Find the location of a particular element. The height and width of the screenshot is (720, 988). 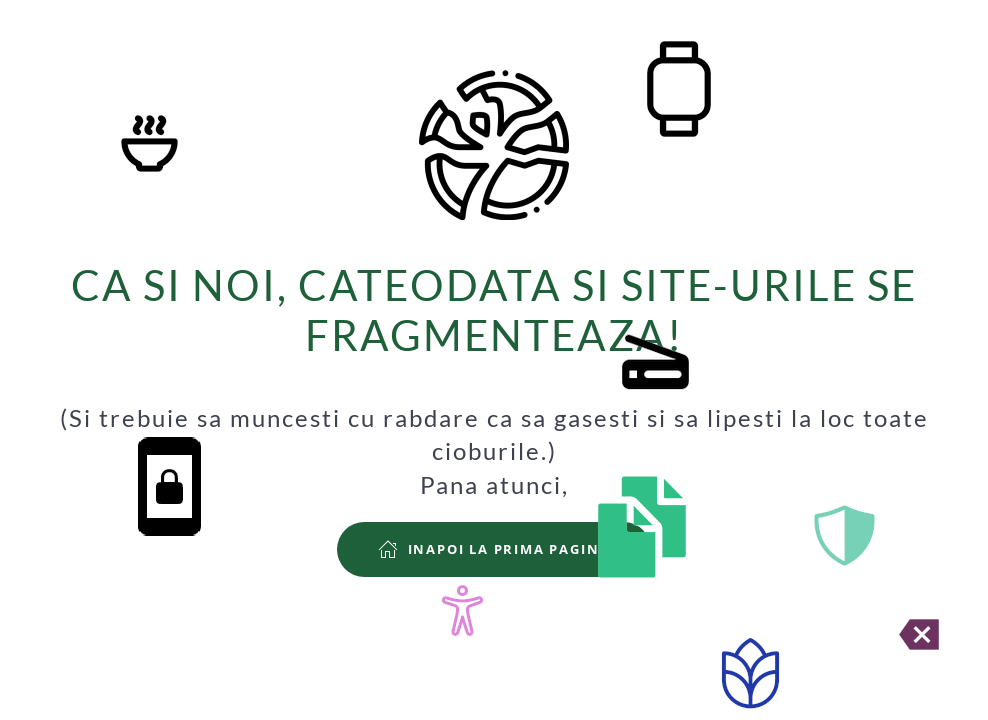

delete the previous character is located at coordinates (920, 634).